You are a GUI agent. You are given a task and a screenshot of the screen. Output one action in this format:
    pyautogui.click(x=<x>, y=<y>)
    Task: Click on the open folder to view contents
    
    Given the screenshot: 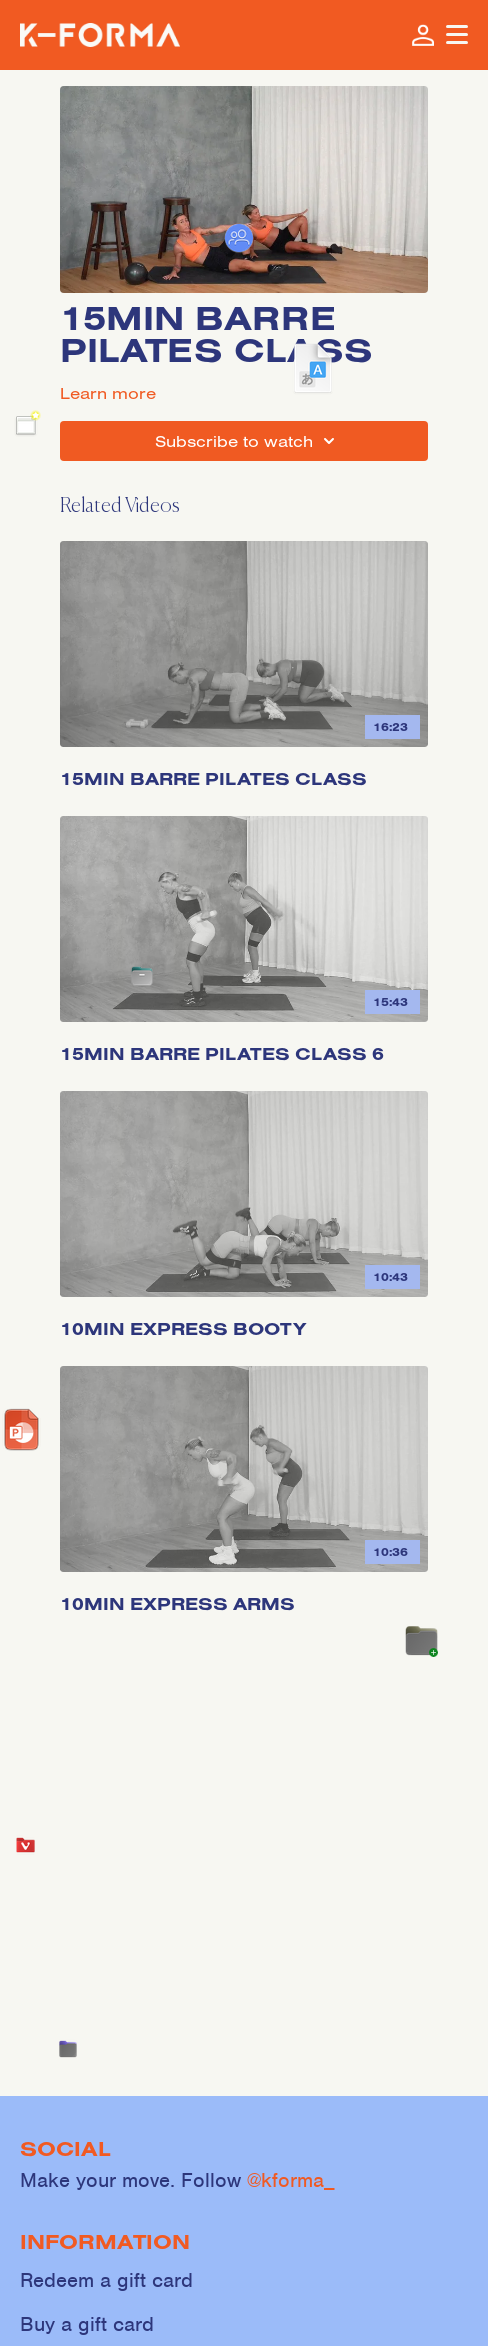 What is the action you would take?
    pyautogui.click(x=68, y=2049)
    